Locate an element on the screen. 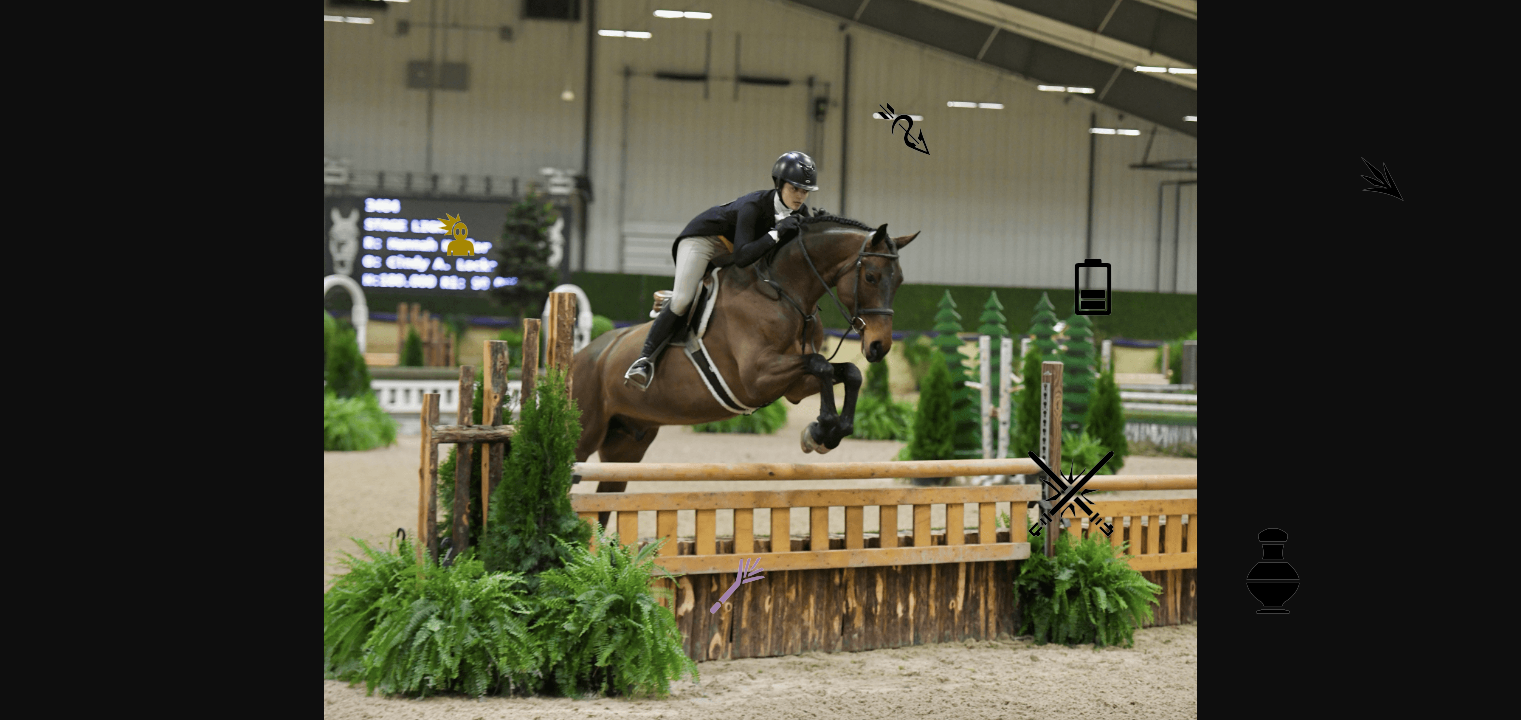 This screenshot has height=720, width=1521. view pottery or ceramics collection is located at coordinates (1273, 571).